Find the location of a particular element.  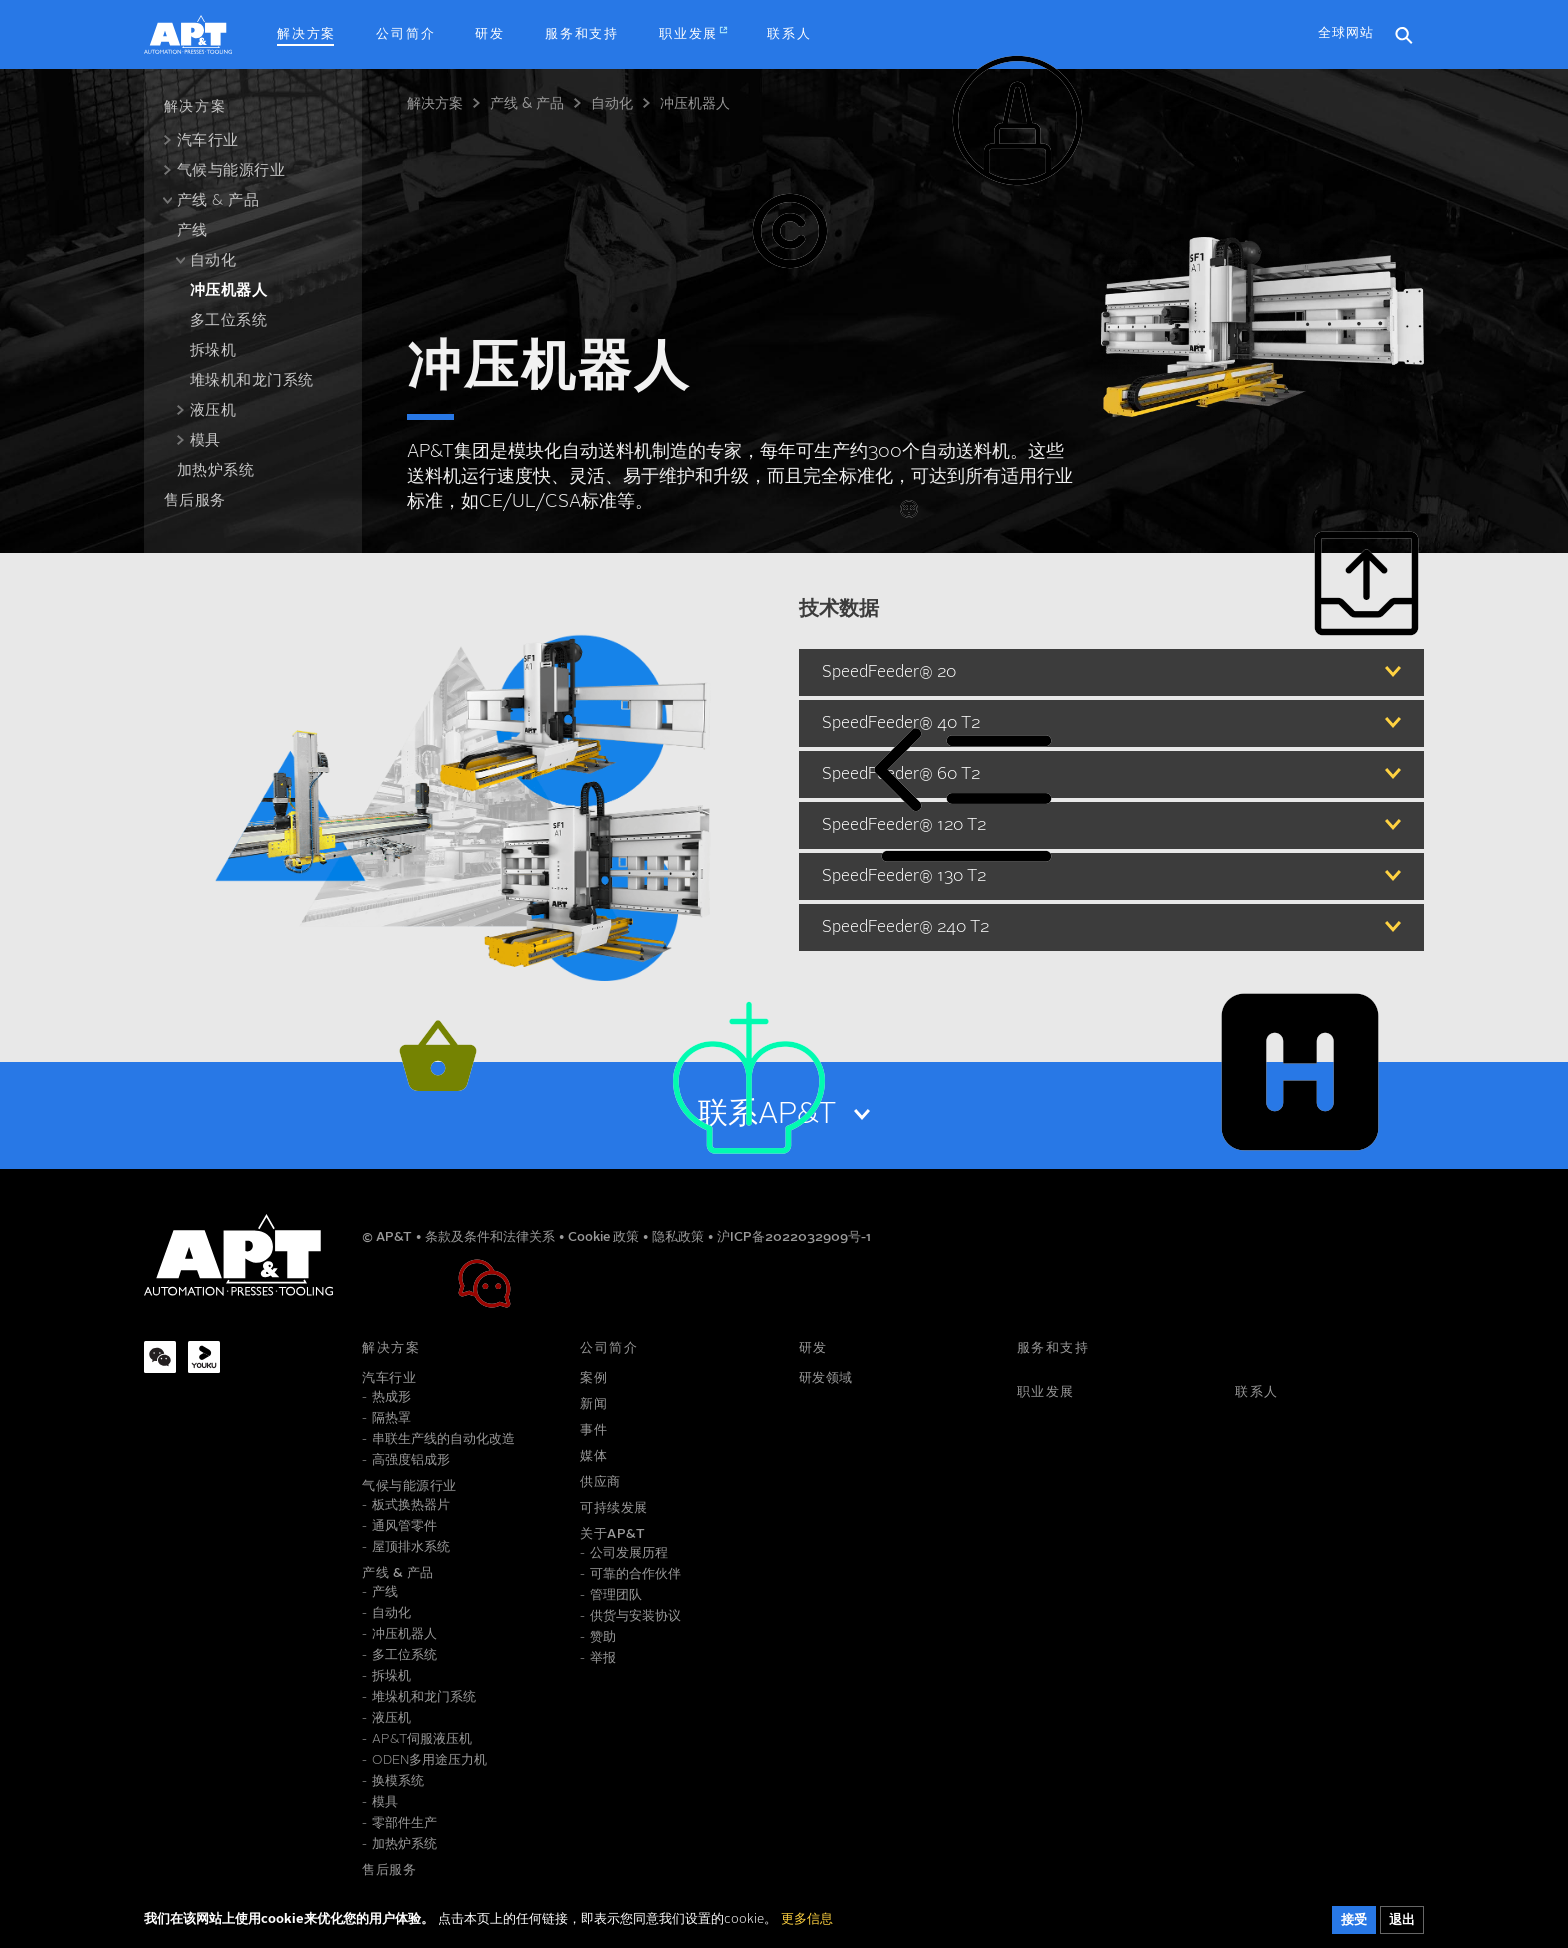

decrease text indentation is located at coordinates (966, 798).